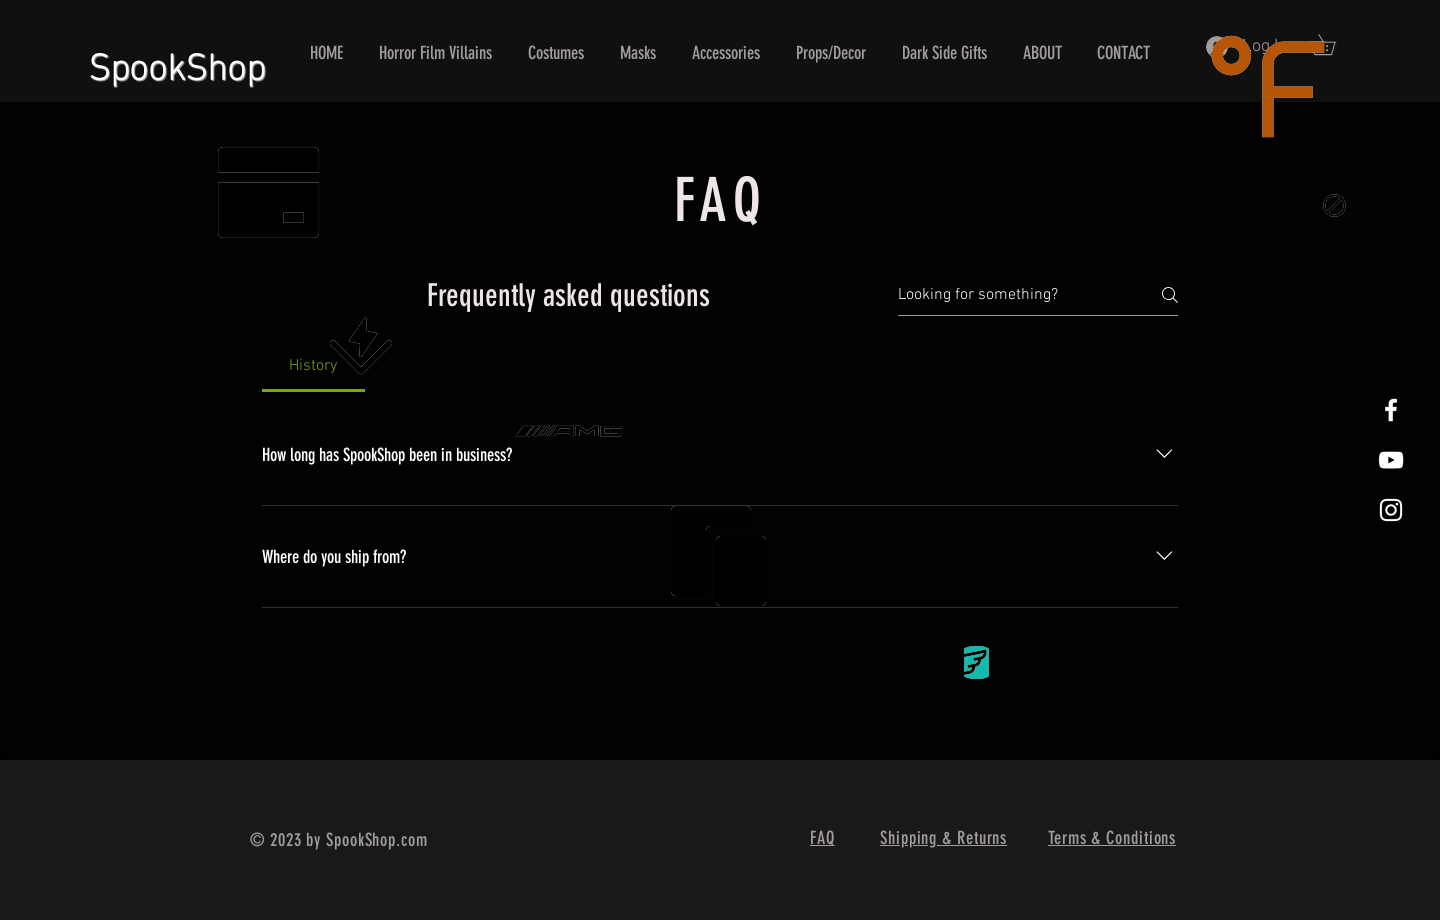 Image resolution: width=1440 pixels, height=920 pixels. Describe the element at coordinates (361, 346) in the screenshot. I see `vitest testing framework logo` at that location.